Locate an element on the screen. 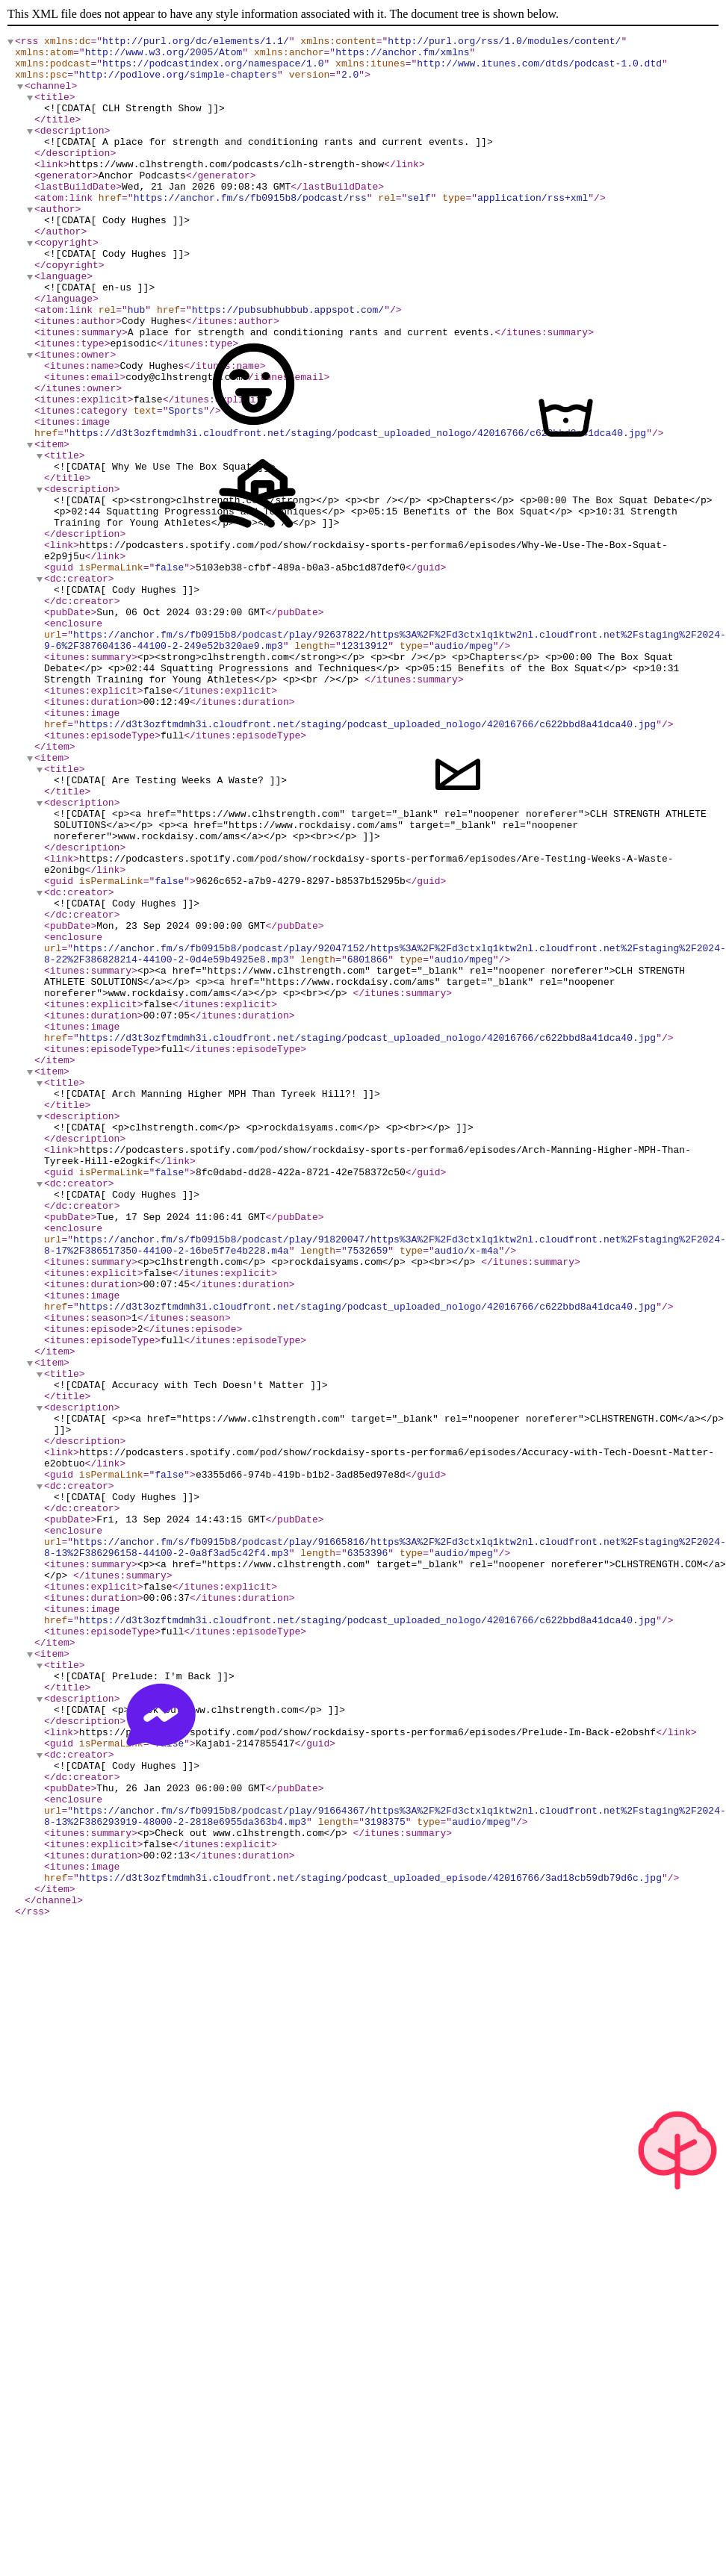  access farm or agricultural settings is located at coordinates (257, 494).